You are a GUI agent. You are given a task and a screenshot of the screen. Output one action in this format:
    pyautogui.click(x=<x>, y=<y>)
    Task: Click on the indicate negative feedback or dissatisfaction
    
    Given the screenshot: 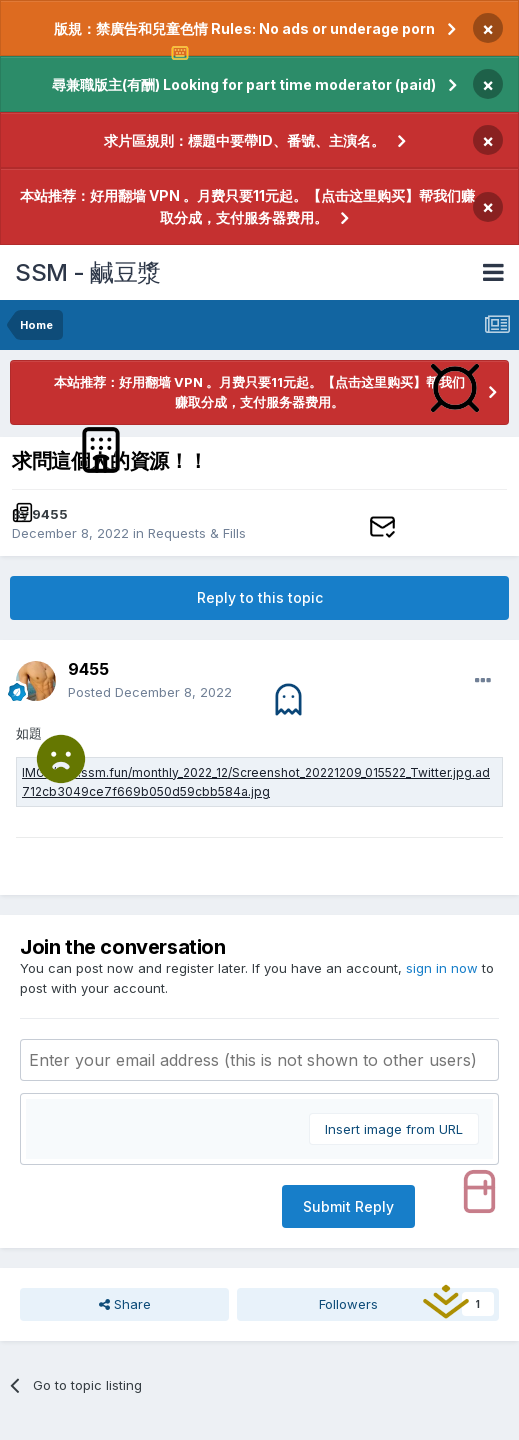 What is the action you would take?
    pyautogui.click(x=61, y=759)
    